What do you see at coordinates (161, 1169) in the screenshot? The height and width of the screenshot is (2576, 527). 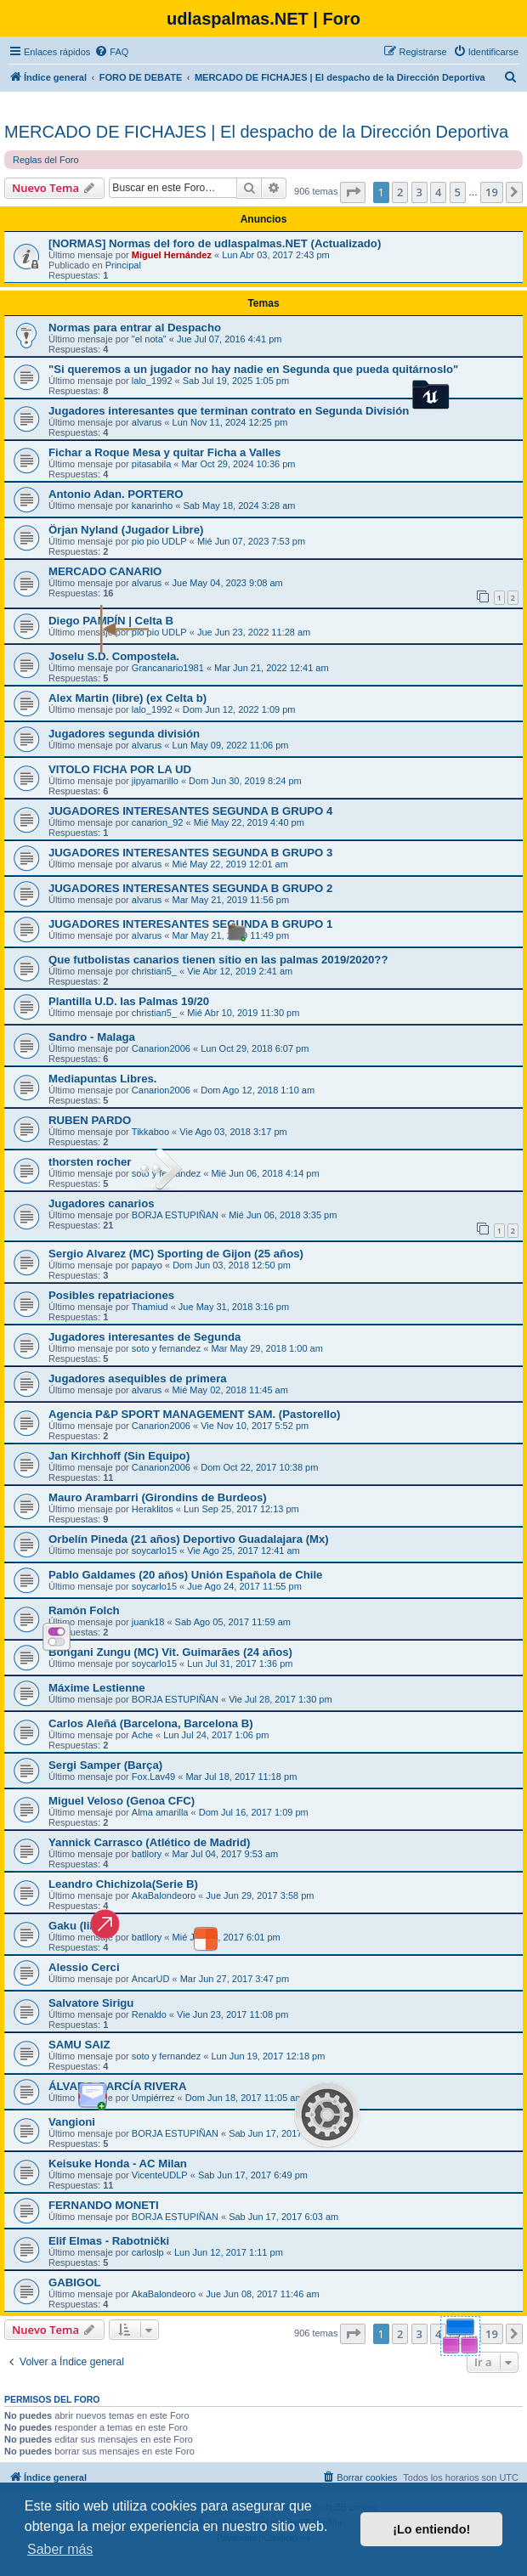 I see `navigate to the next item or page` at bounding box center [161, 1169].